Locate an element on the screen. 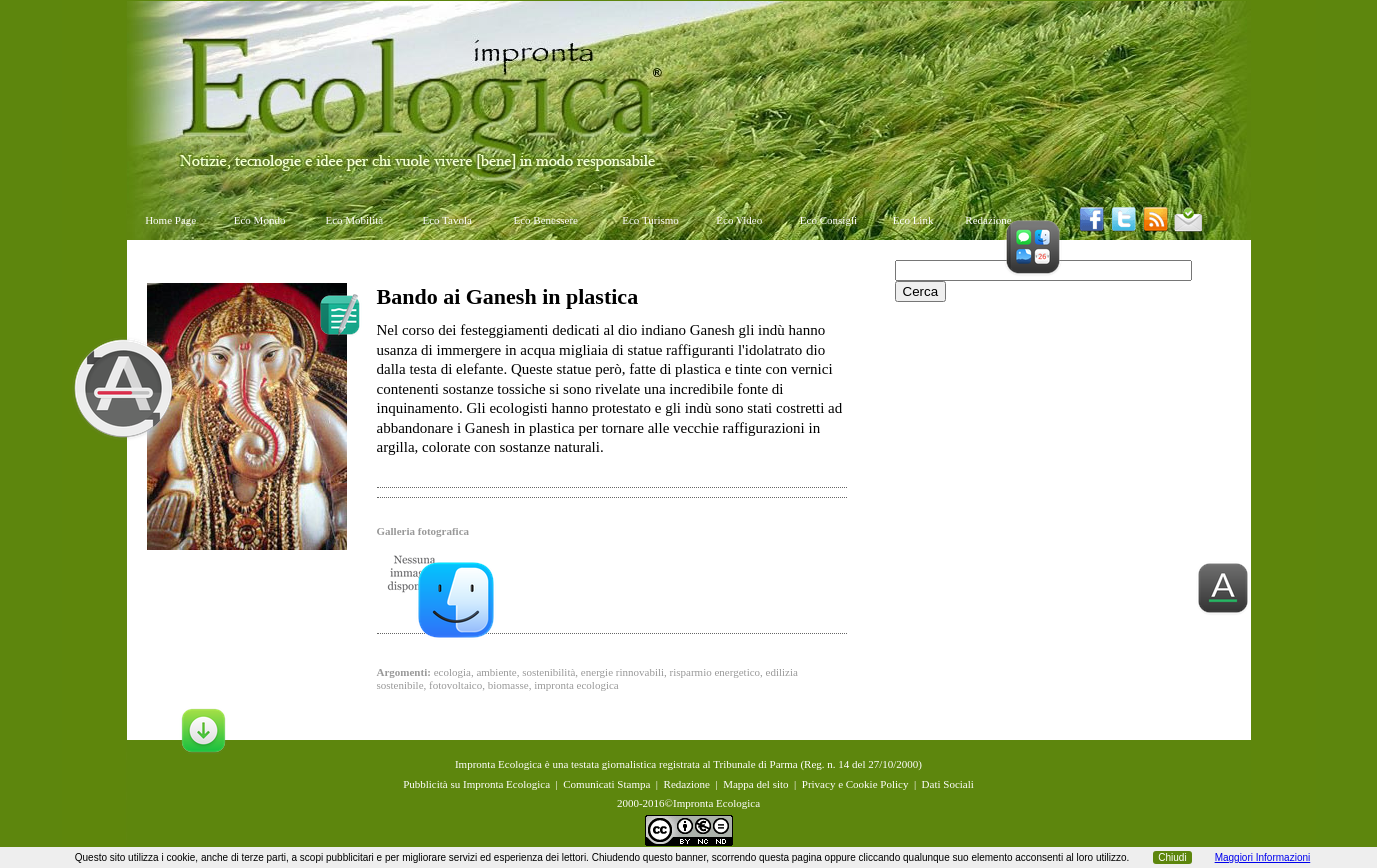 The image size is (1377, 868). preview and browse installed app icons is located at coordinates (1033, 247).